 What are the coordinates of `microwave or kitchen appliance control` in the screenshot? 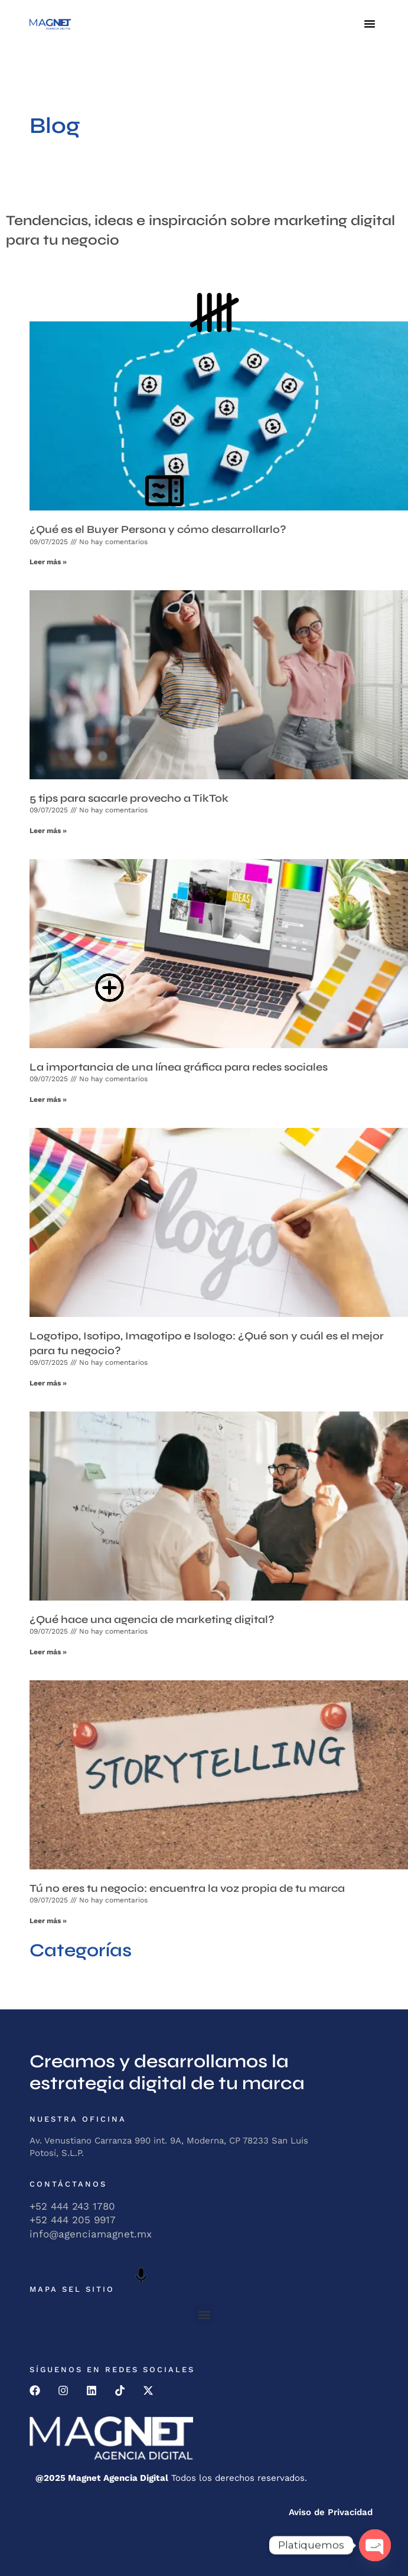 It's located at (164, 490).